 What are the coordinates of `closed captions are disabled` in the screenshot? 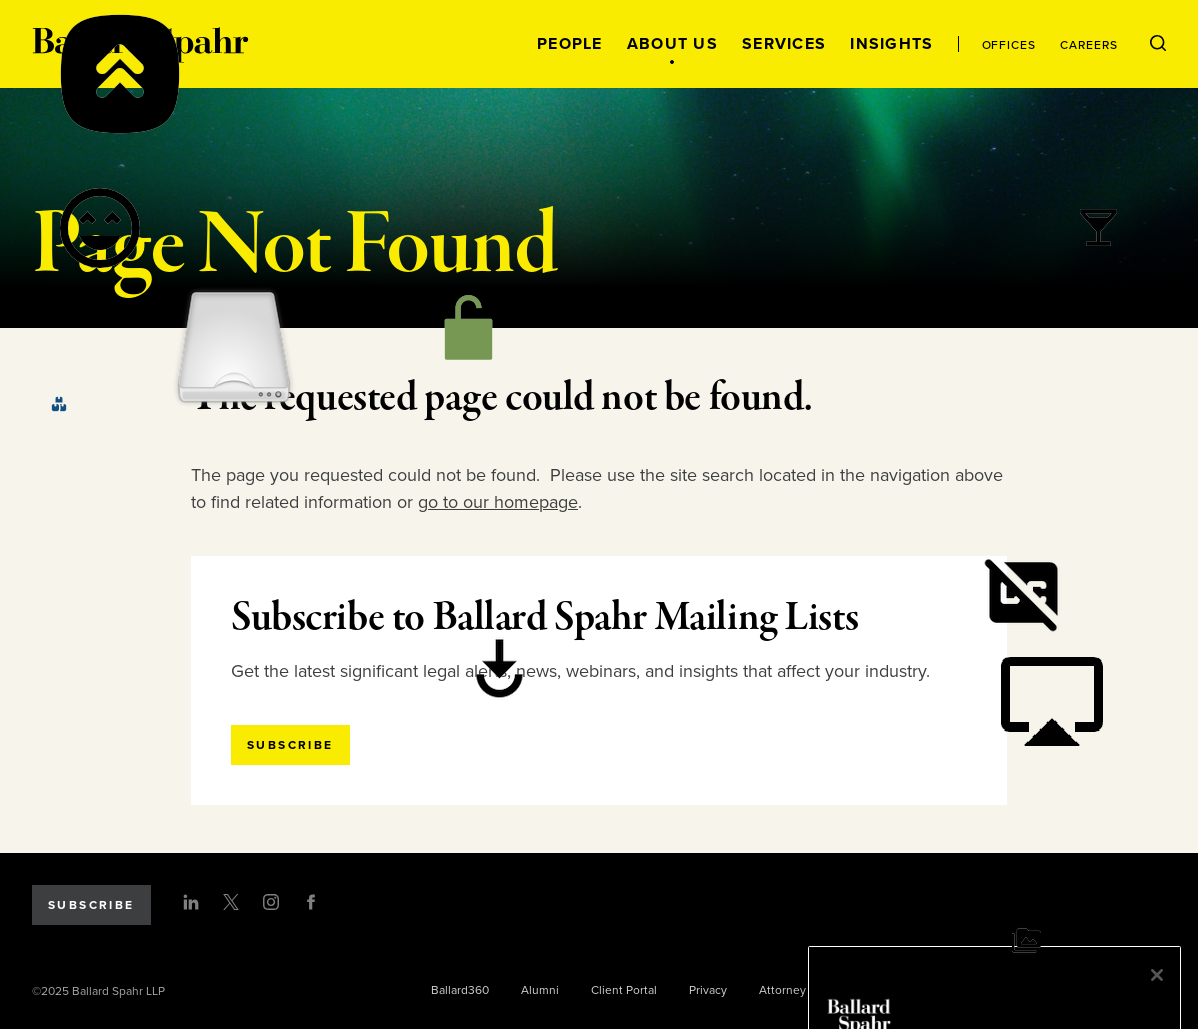 It's located at (1023, 592).